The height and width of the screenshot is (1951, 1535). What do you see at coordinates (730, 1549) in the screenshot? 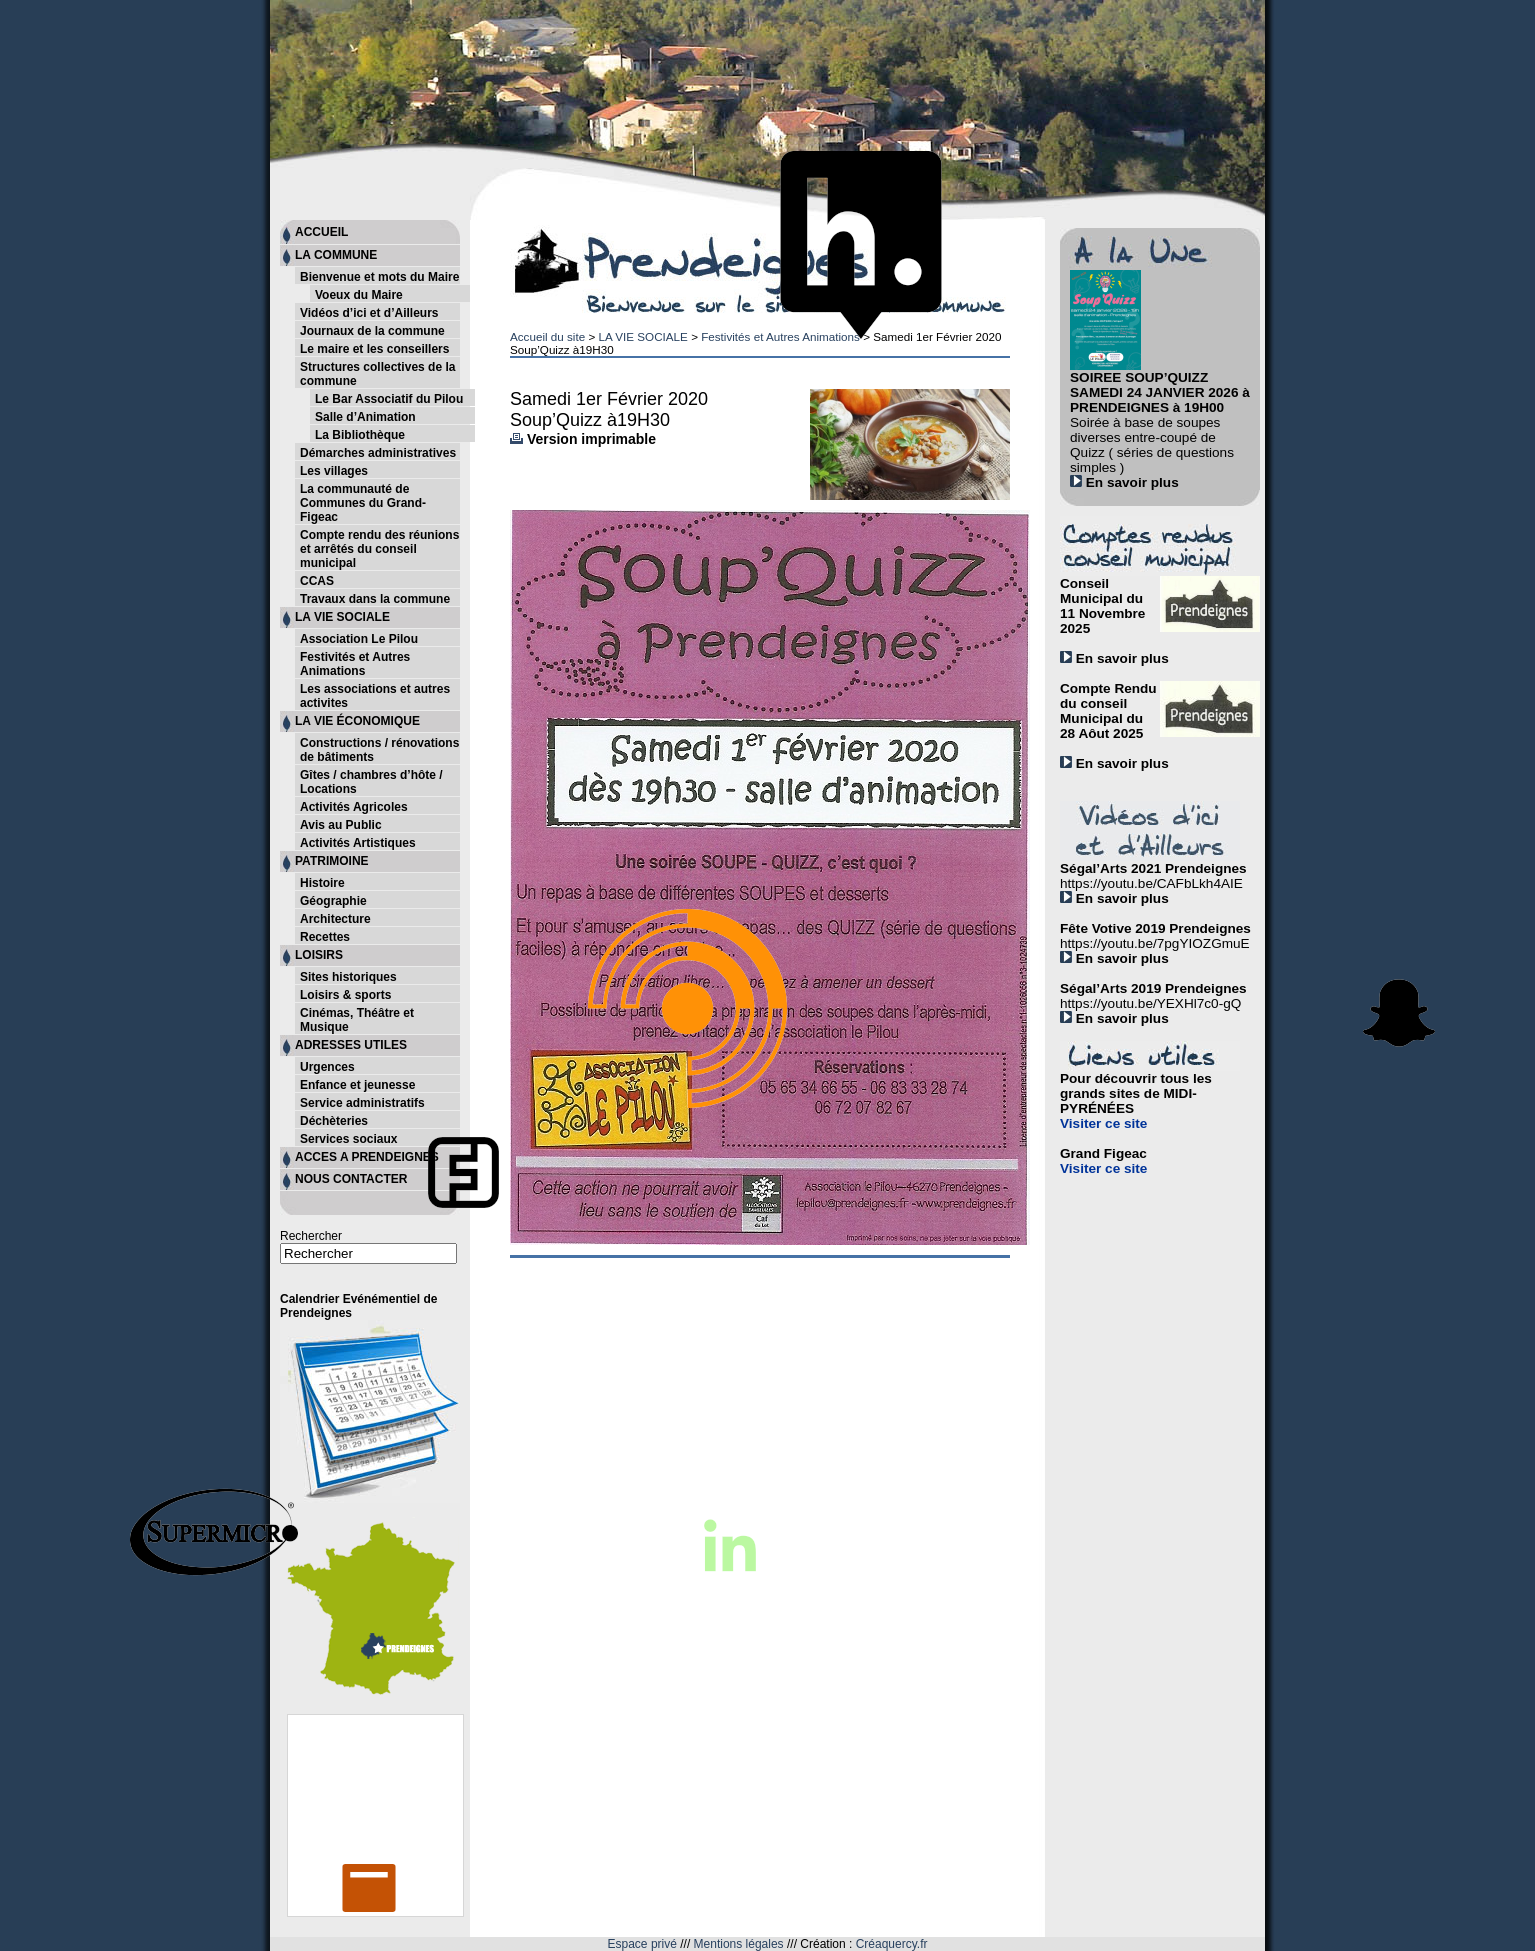
I see `connect with linkedin profile` at bounding box center [730, 1549].